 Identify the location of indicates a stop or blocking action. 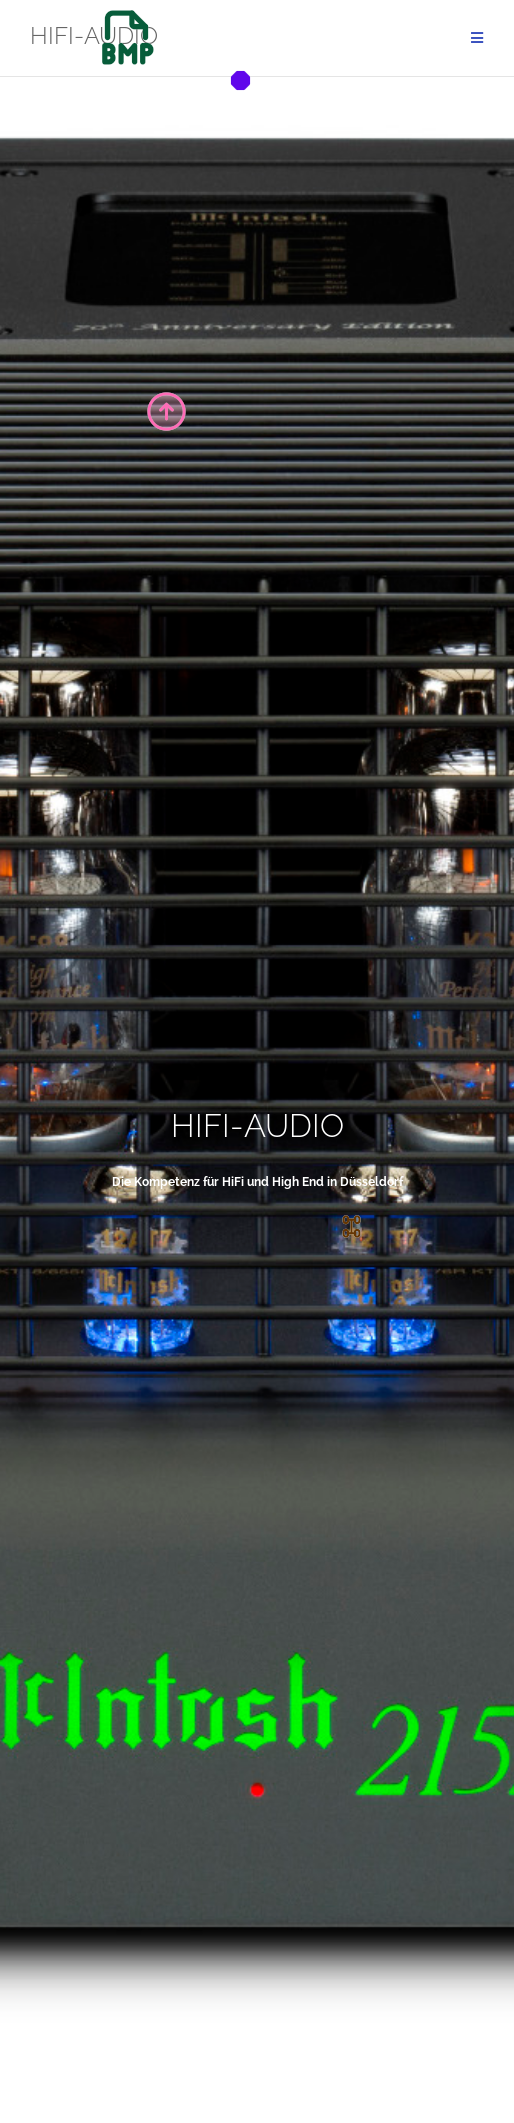
(240, 80).